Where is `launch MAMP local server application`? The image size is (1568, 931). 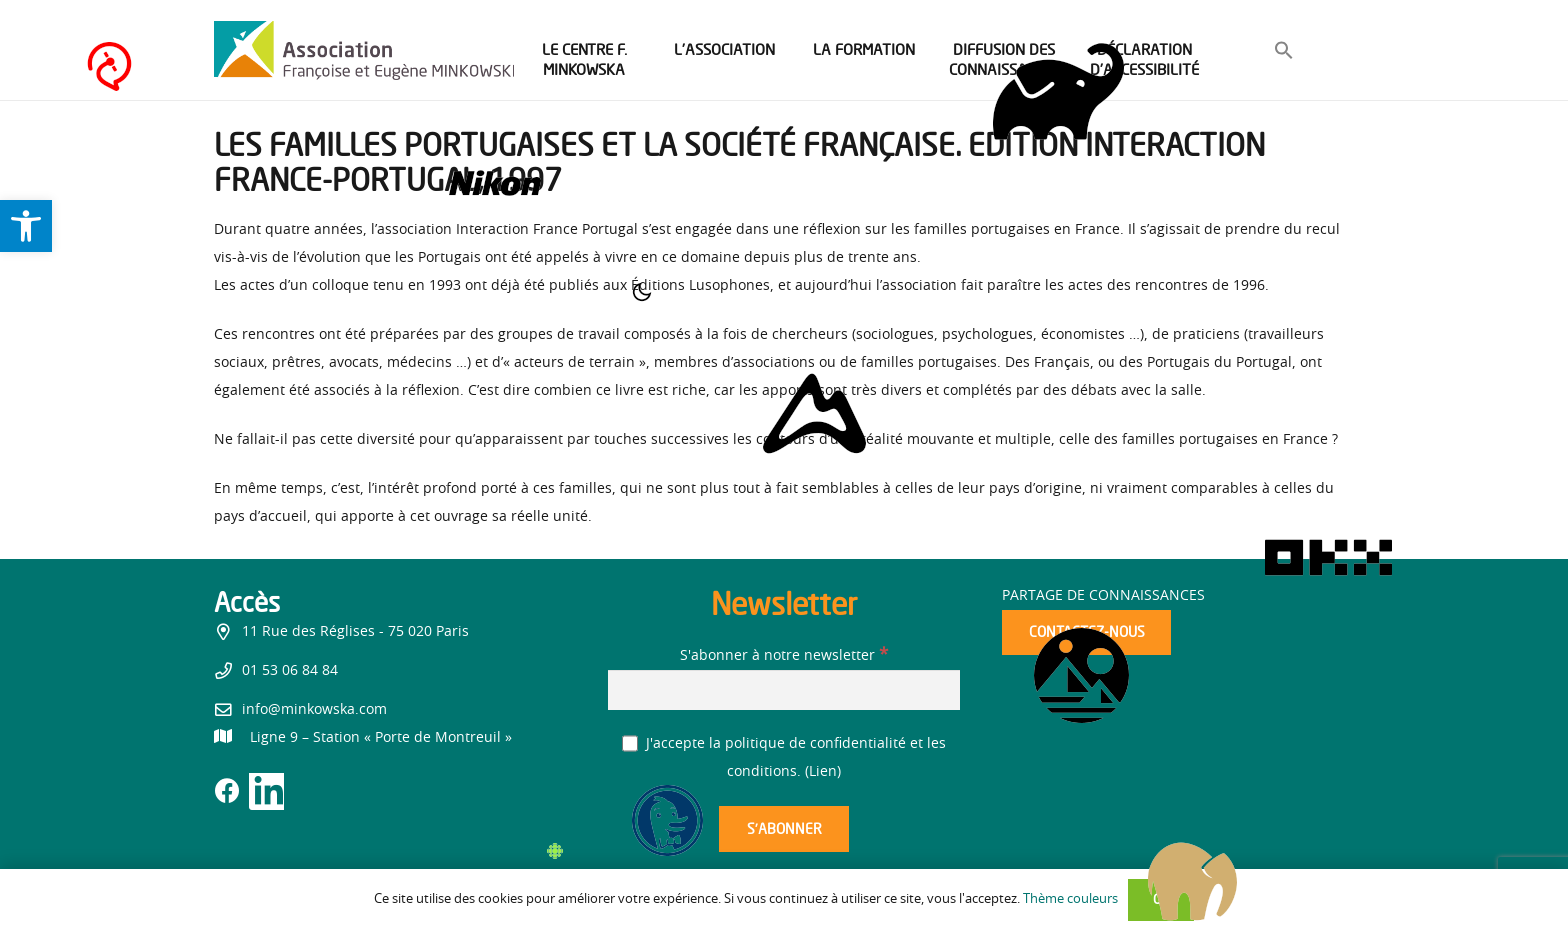
launch MAMP local server application is located at coordinates (1192, 881).